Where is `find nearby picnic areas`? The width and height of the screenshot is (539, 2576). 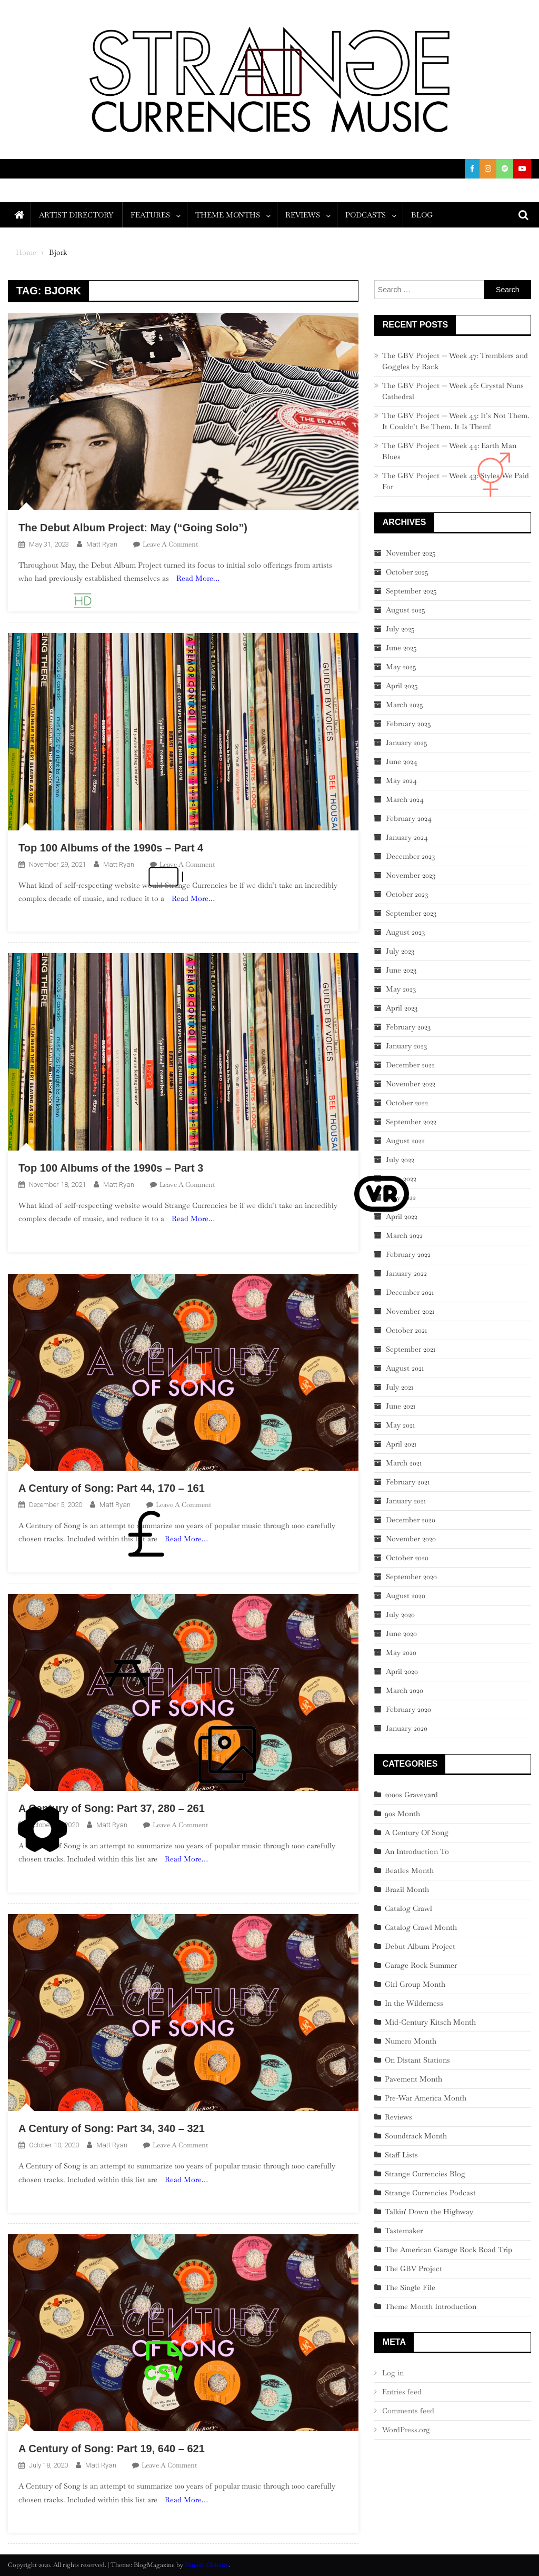 find nearby picnic areas is located at coordinates (127, 1673).